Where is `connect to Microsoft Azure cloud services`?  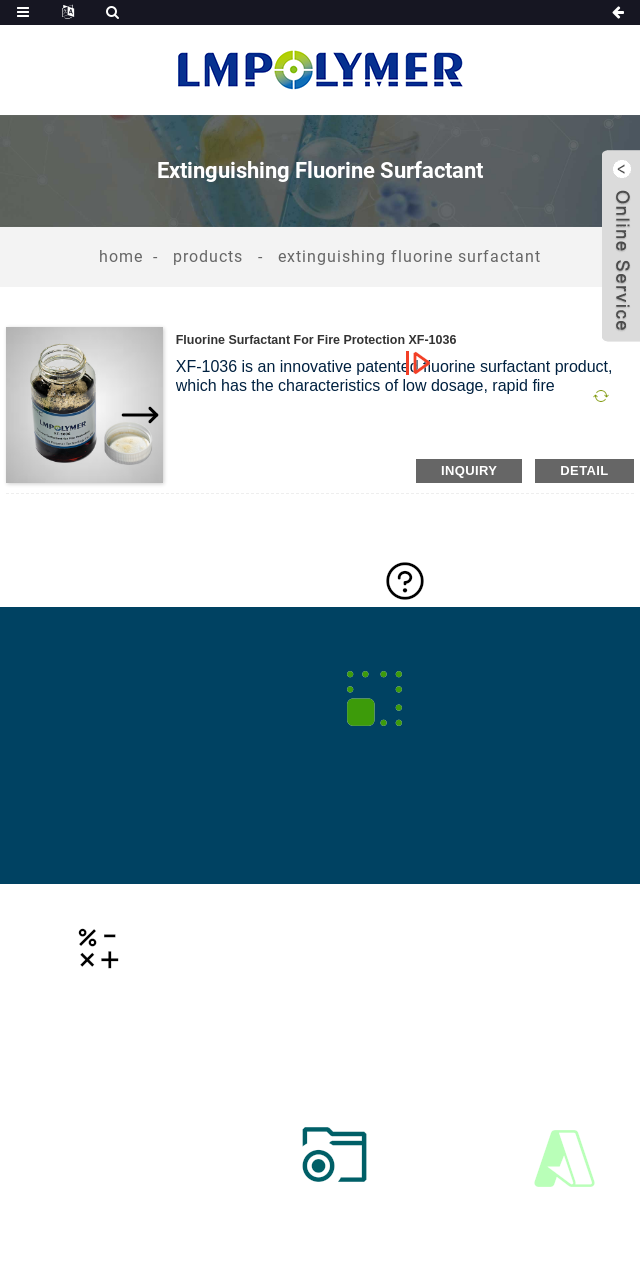
connect to Microsoft Azure cloud services is located at coordinates (564, 1158).